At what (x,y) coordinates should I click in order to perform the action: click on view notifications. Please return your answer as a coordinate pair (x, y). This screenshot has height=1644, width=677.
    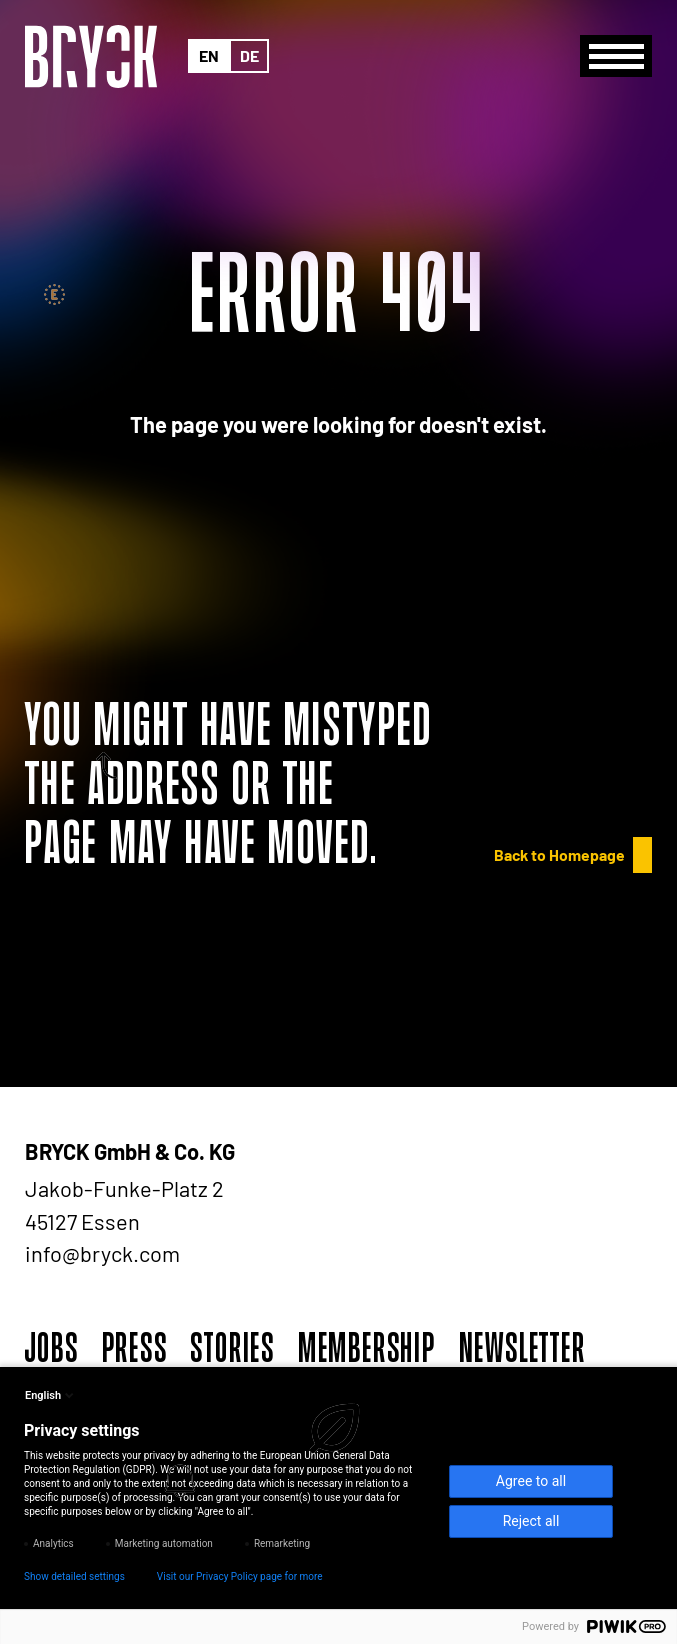
    Looking at the image, I should click on (180, 1481).